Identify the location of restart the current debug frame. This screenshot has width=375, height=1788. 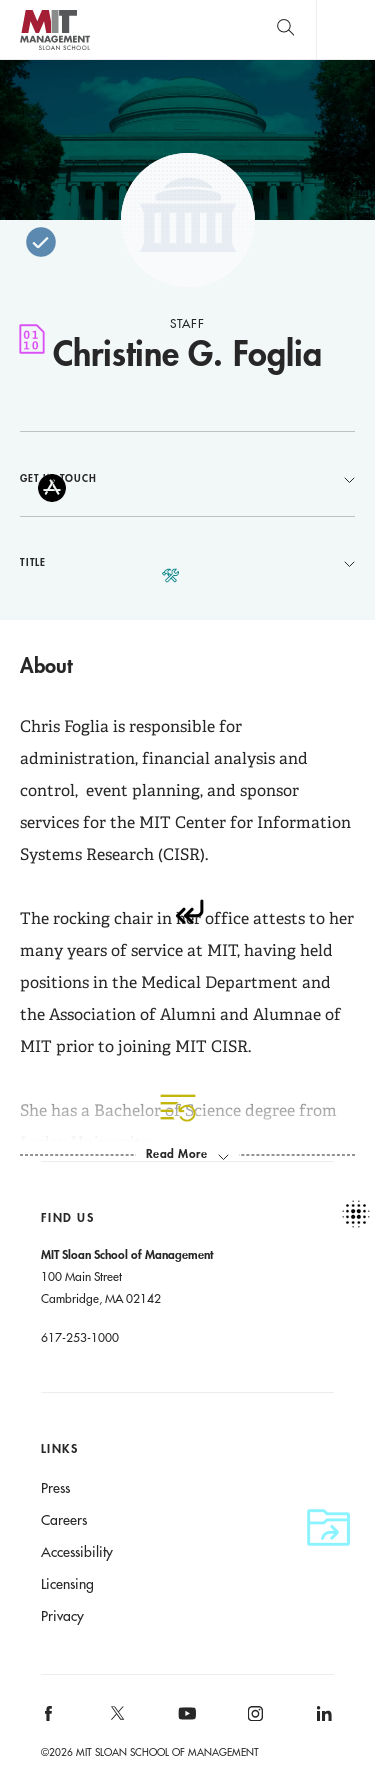
(178, 1107).